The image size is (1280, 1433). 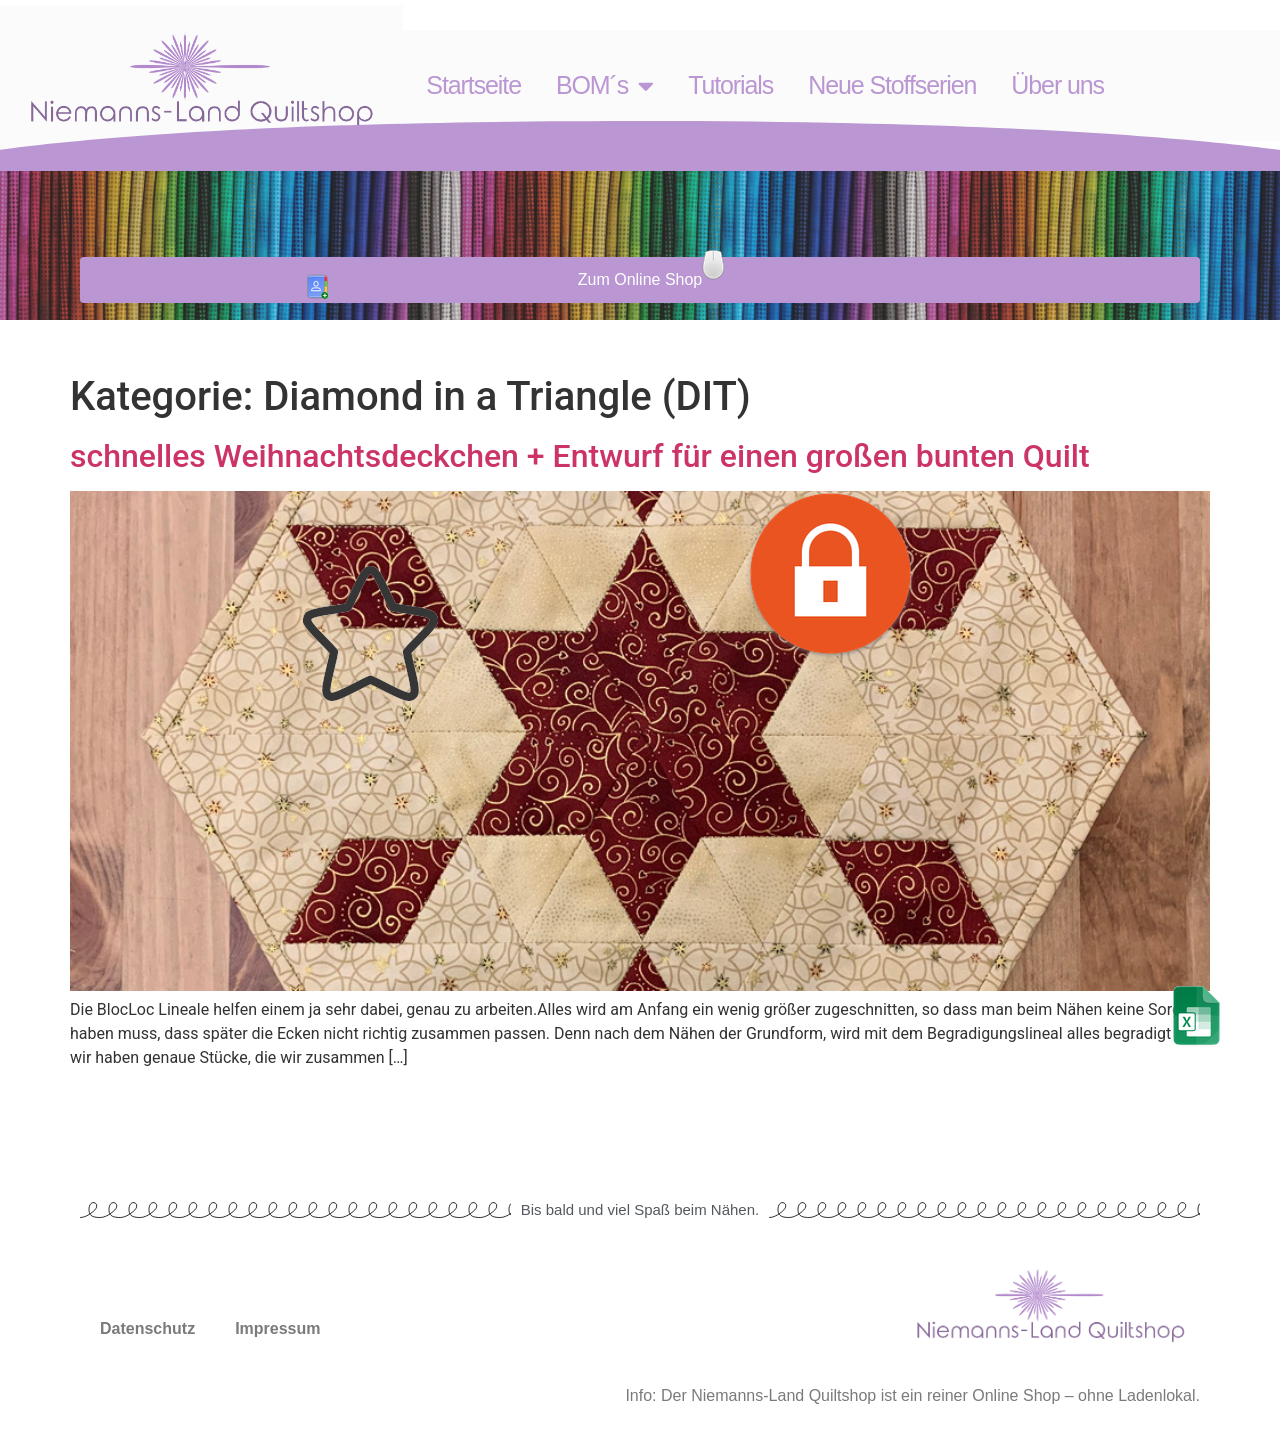 I want to click on access your favorites, so click(x=370, y=633).